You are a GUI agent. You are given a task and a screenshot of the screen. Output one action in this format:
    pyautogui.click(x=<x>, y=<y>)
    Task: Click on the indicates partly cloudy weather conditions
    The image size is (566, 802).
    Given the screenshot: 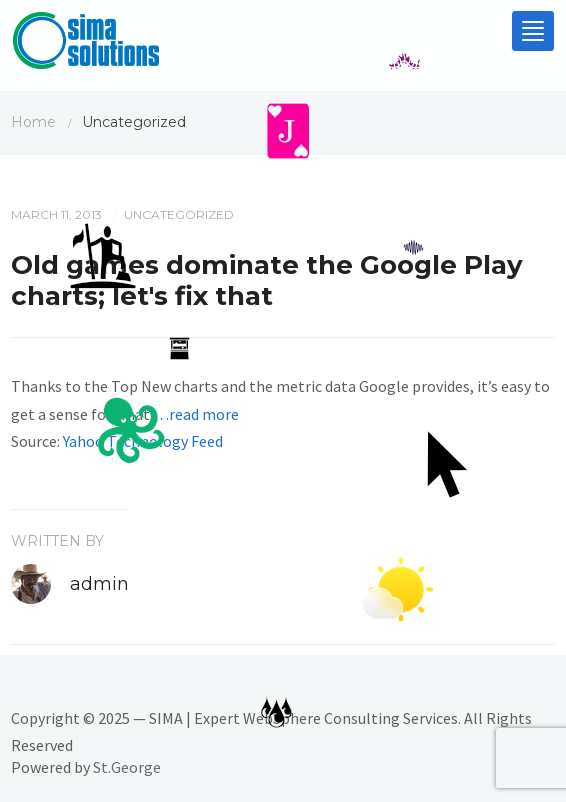 What is the action you would take?
    pyautogui.click(x=397, y=589)
    